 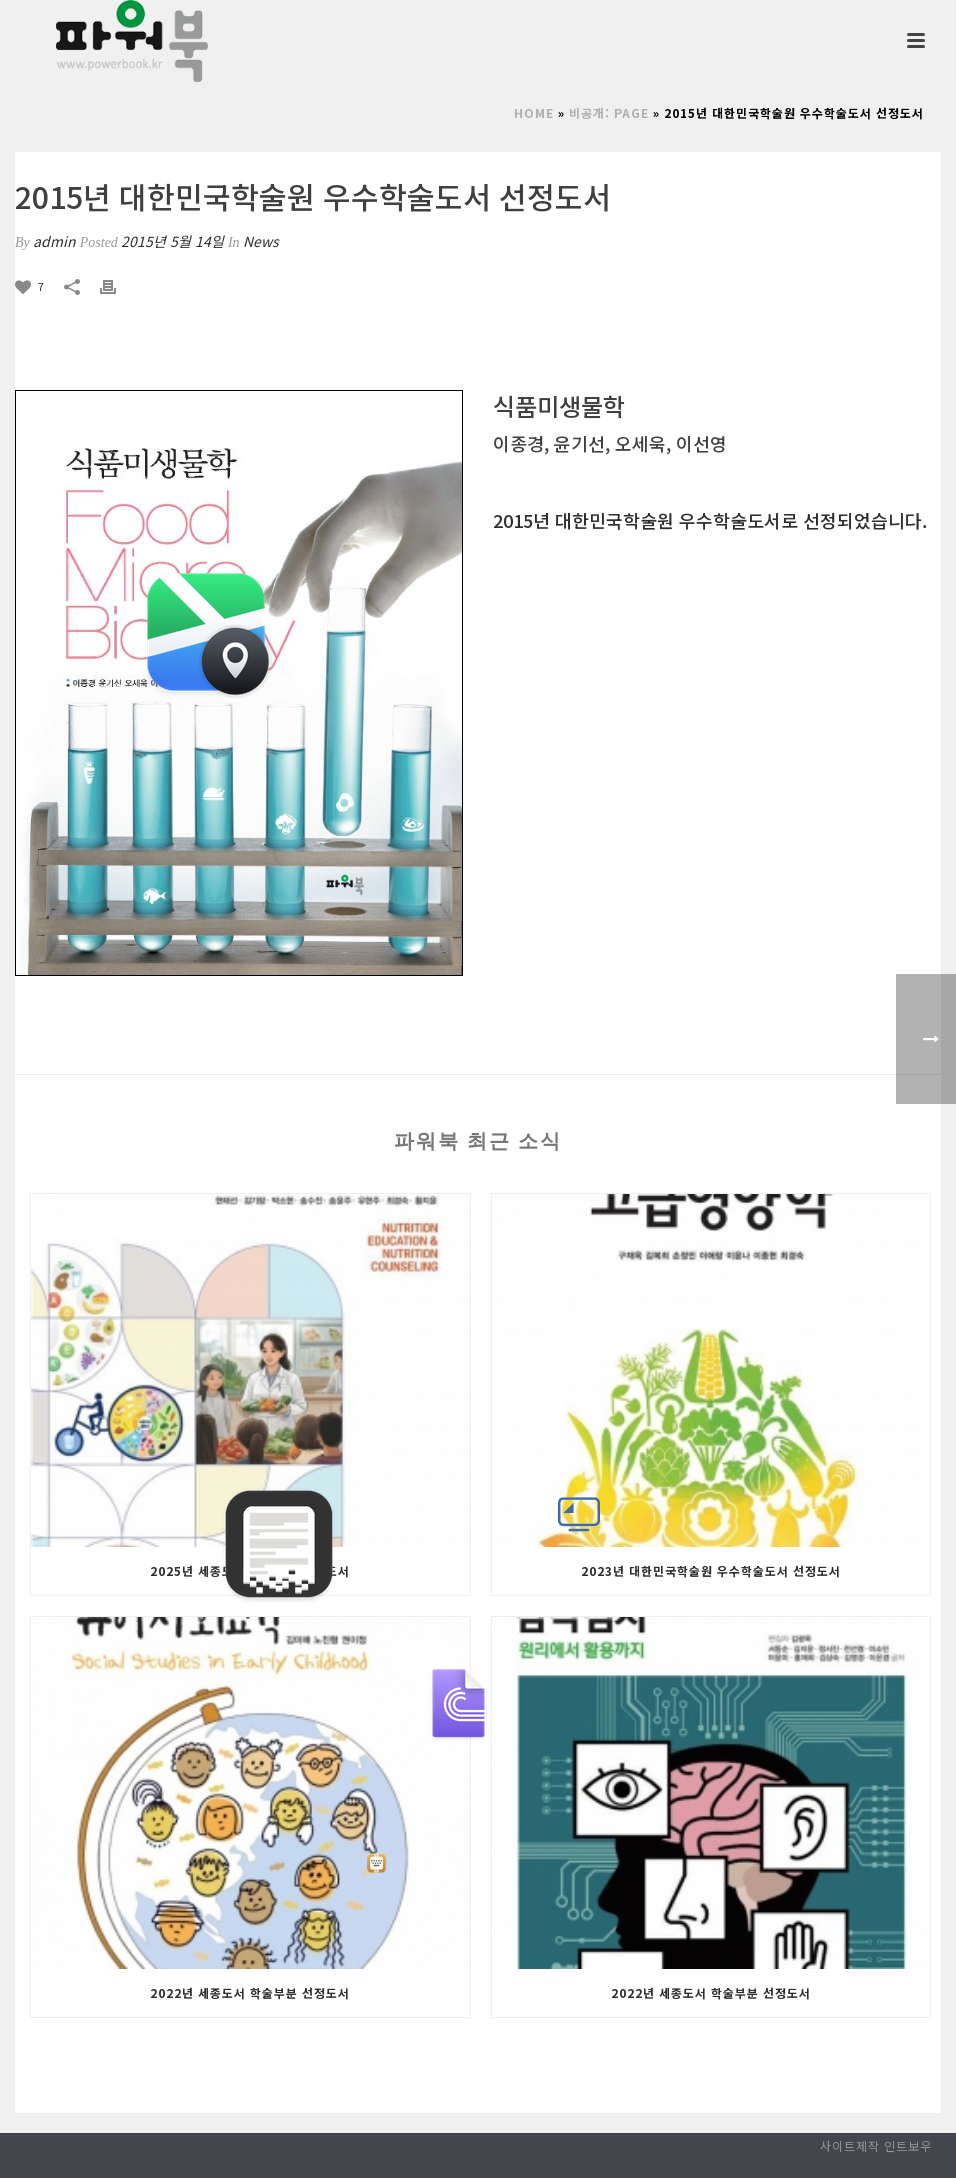 What do you see at coordinates (206, 632) in the screenshot?
I see `open Google Maps` at bounding box center [206, 632].